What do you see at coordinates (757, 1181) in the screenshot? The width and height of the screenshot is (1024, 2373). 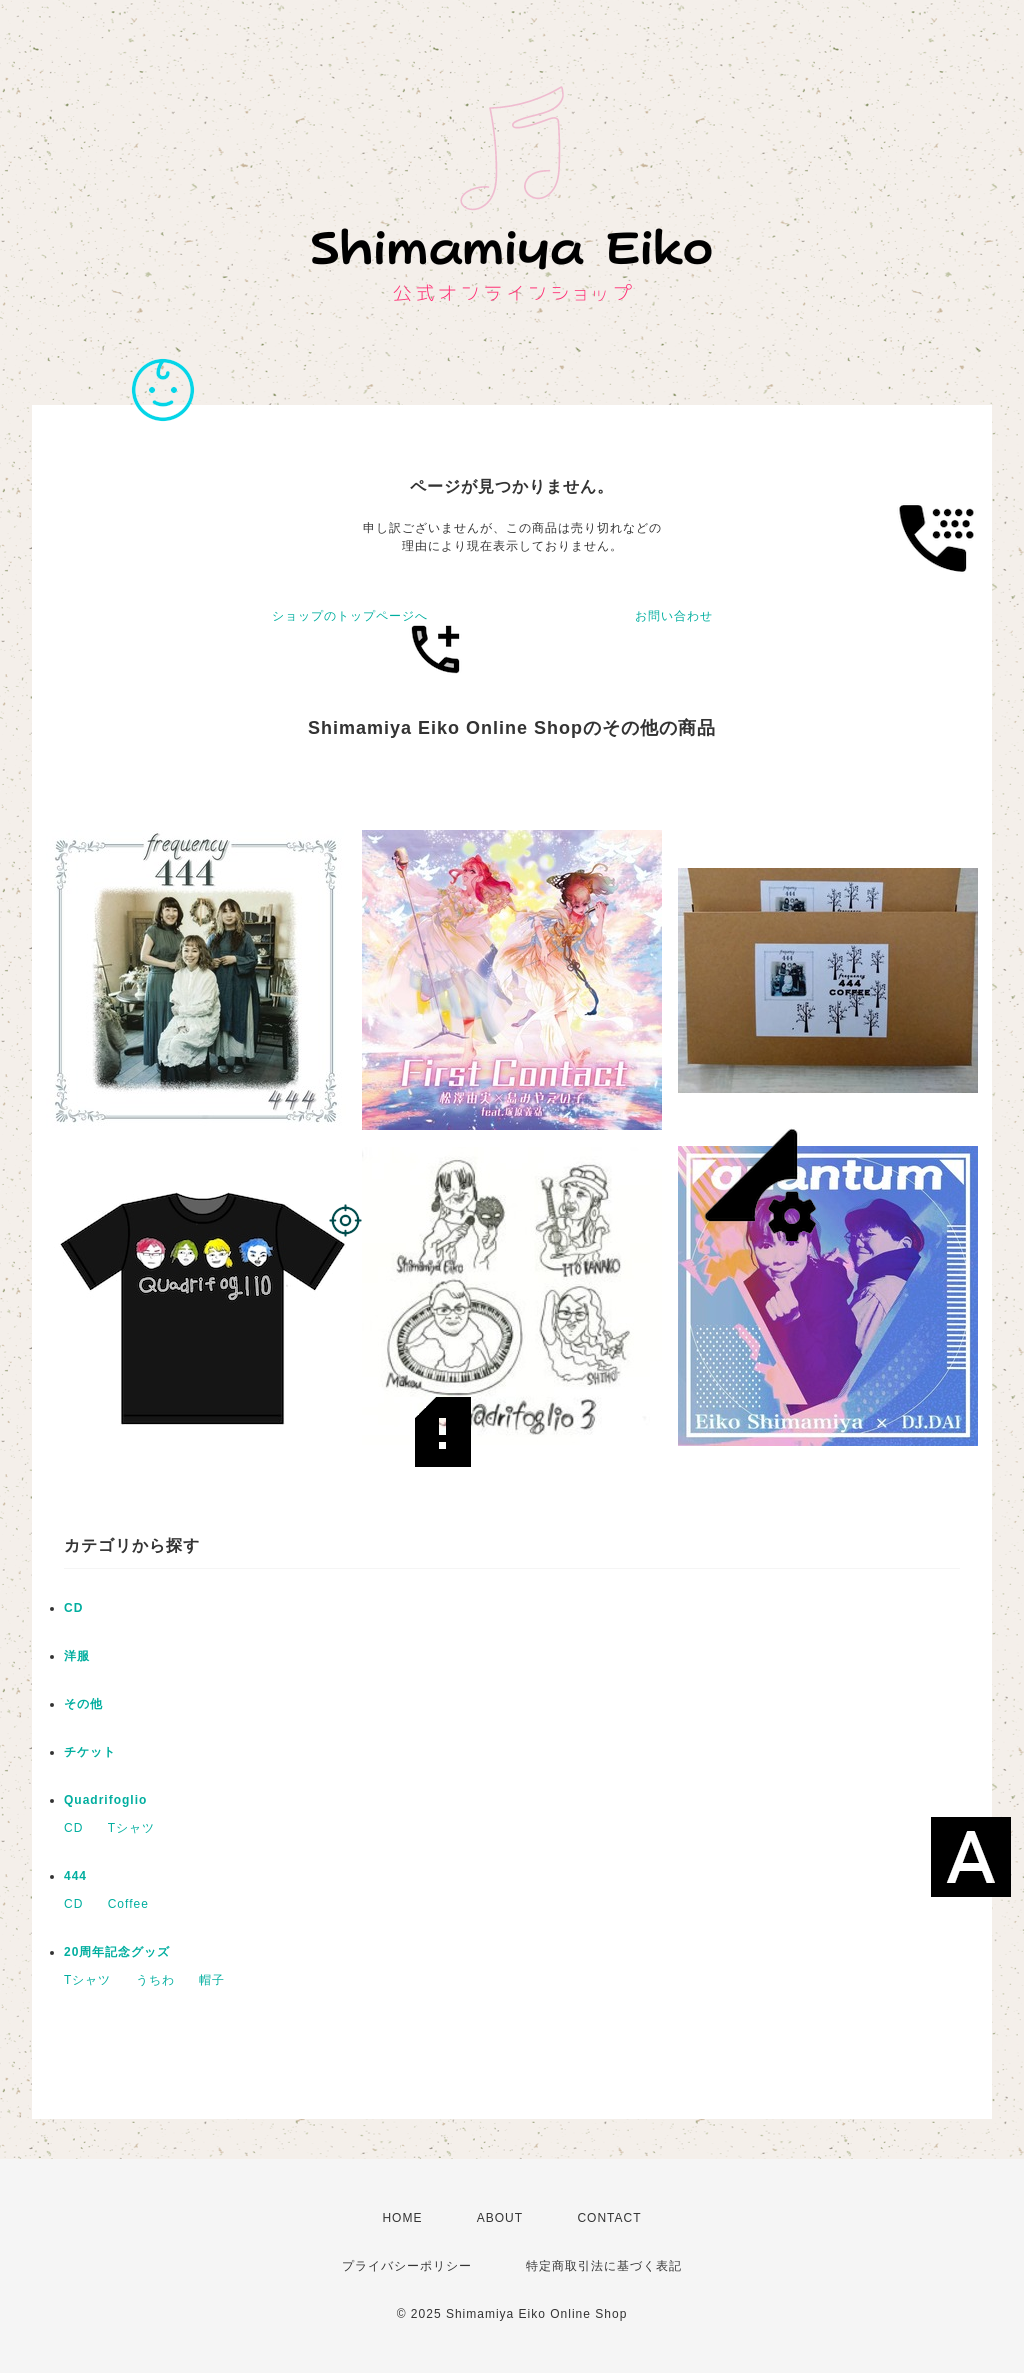 I see `access data or network settings` at bounding box center [757, 1181].